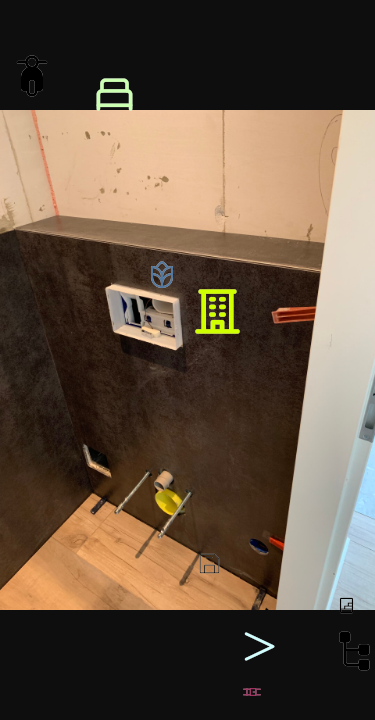 The height and width of the screenshot is (720, 375). I want to click on select moped or scooter delivery option, so click(32, 76).